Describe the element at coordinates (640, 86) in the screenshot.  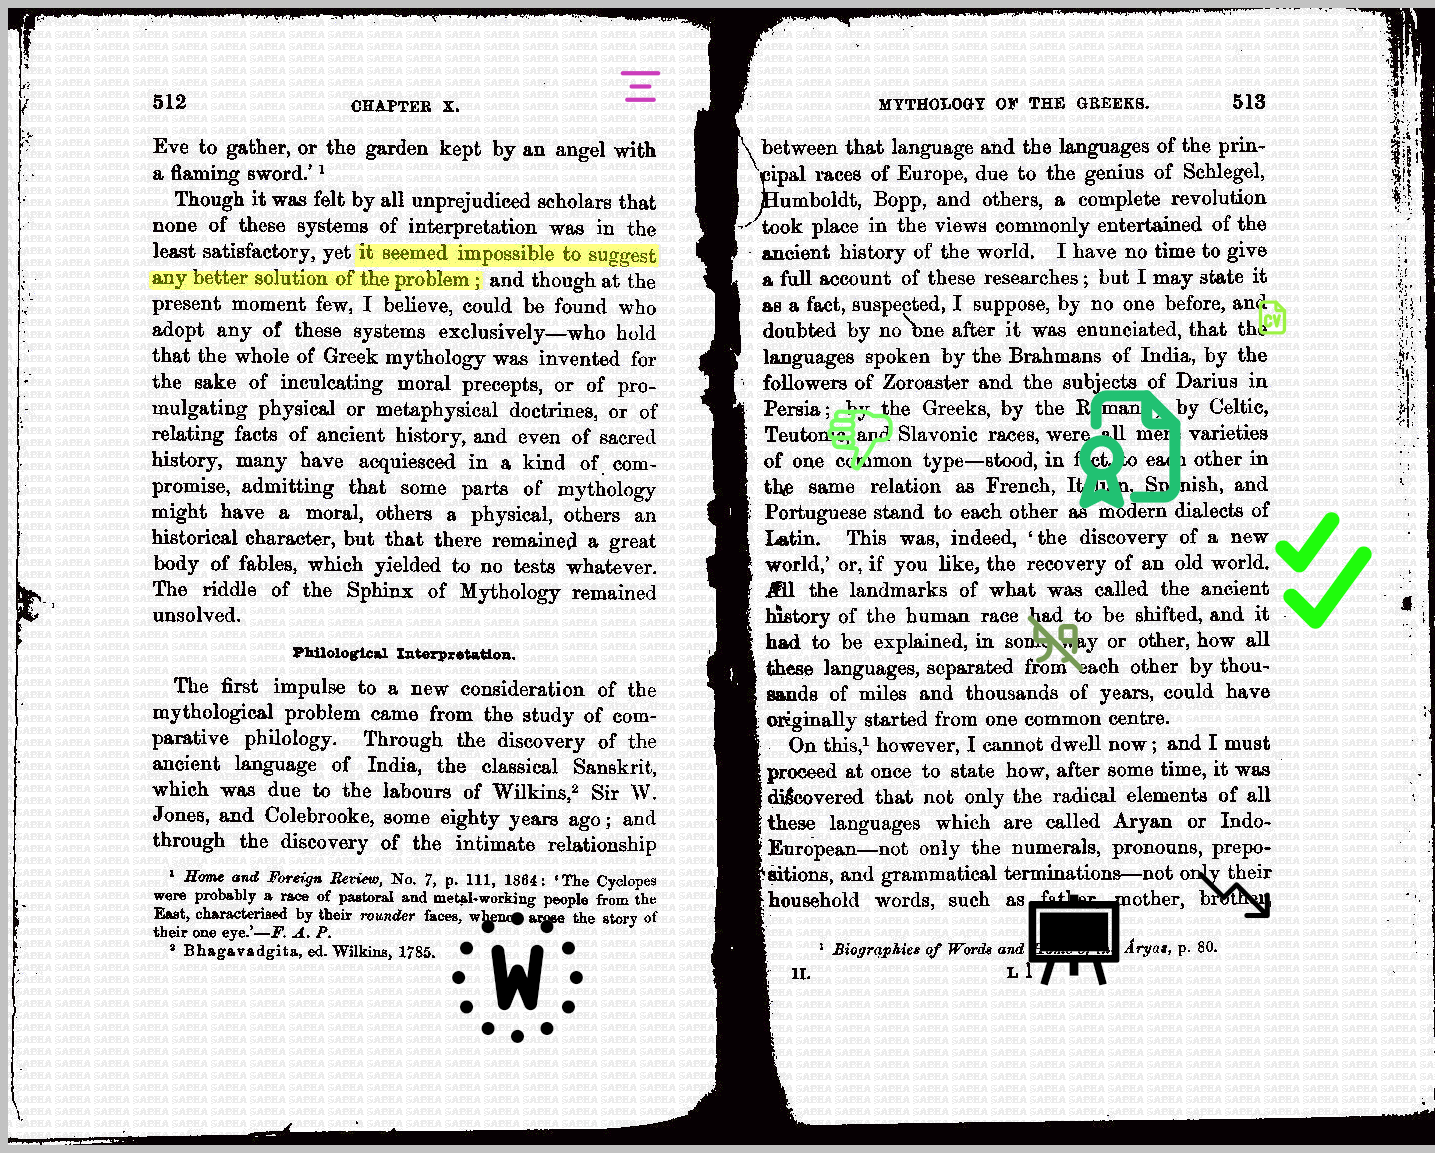
I see `center-align text or content` at that location.